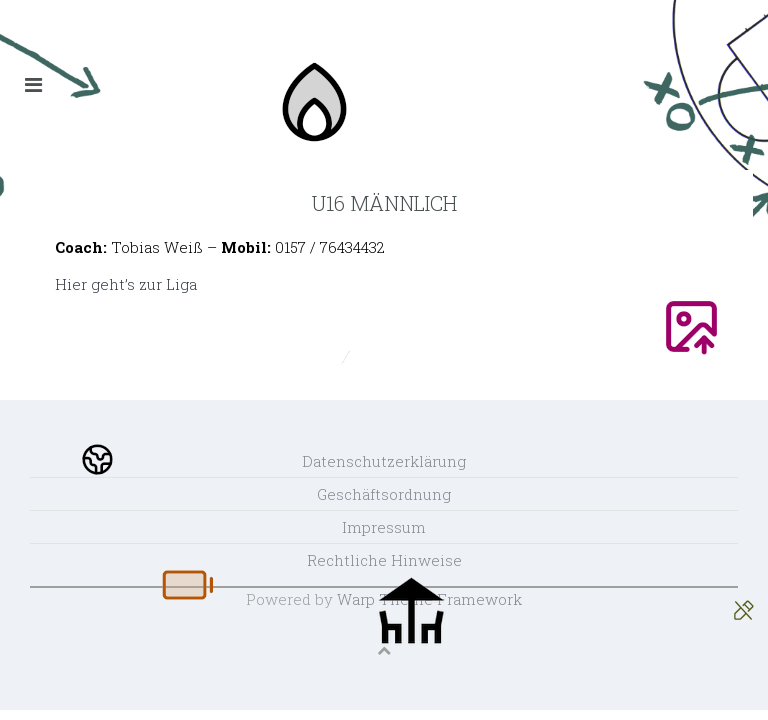 The width and height of the screenshot is (768, 720). What do you see at coordinates (411, 610) in the screenshot?
I see `access outdoor deck or patio settings` at bounding box center [411, 610].